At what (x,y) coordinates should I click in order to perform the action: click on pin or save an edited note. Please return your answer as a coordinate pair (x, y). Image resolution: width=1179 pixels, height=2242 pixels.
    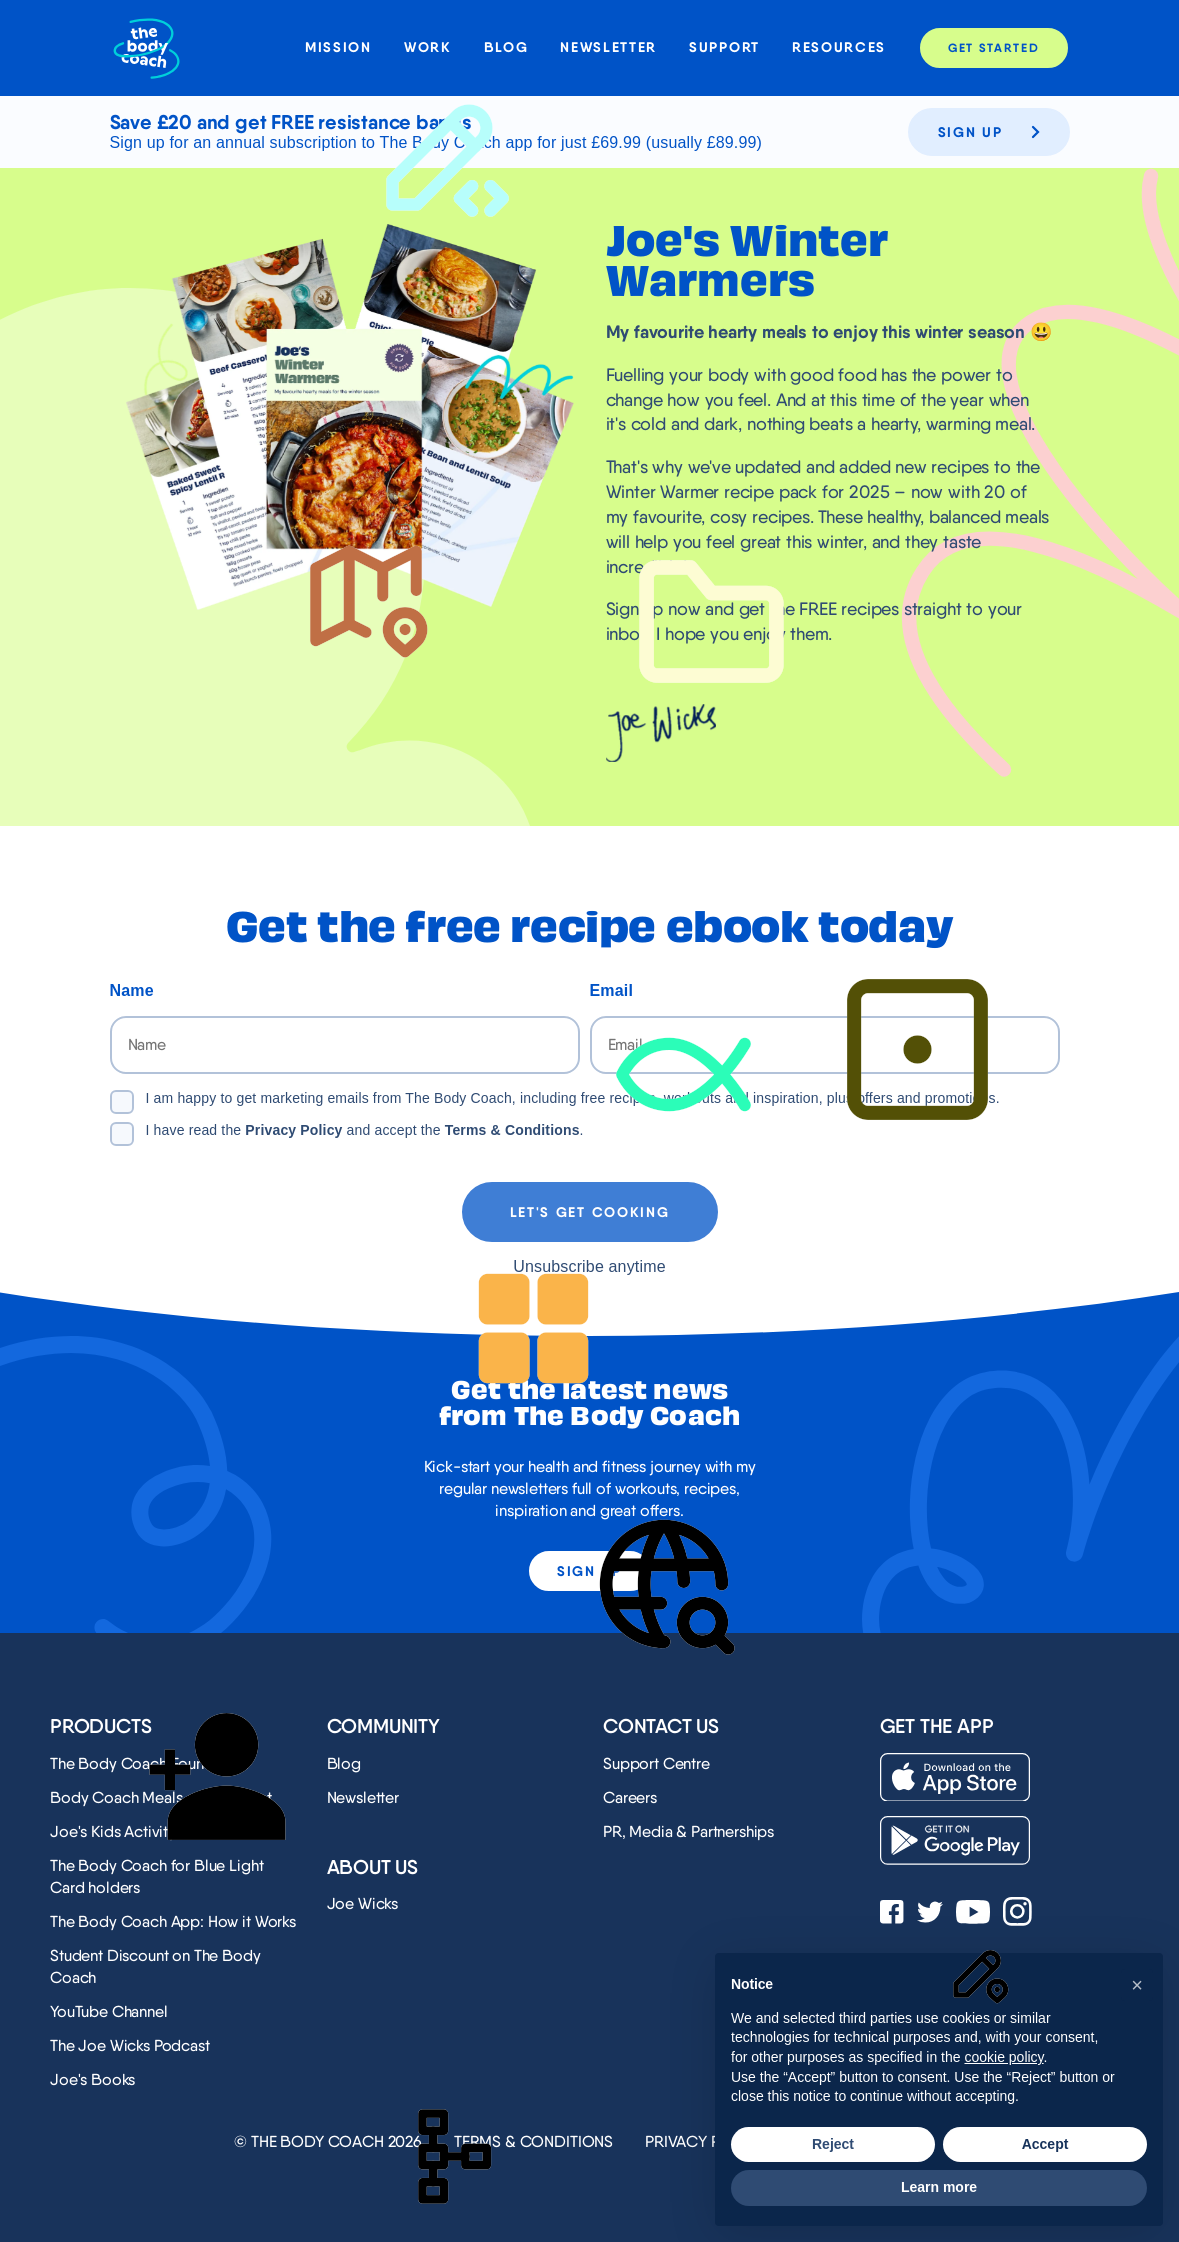
    Looking at the image, I should click on (978, 1973).